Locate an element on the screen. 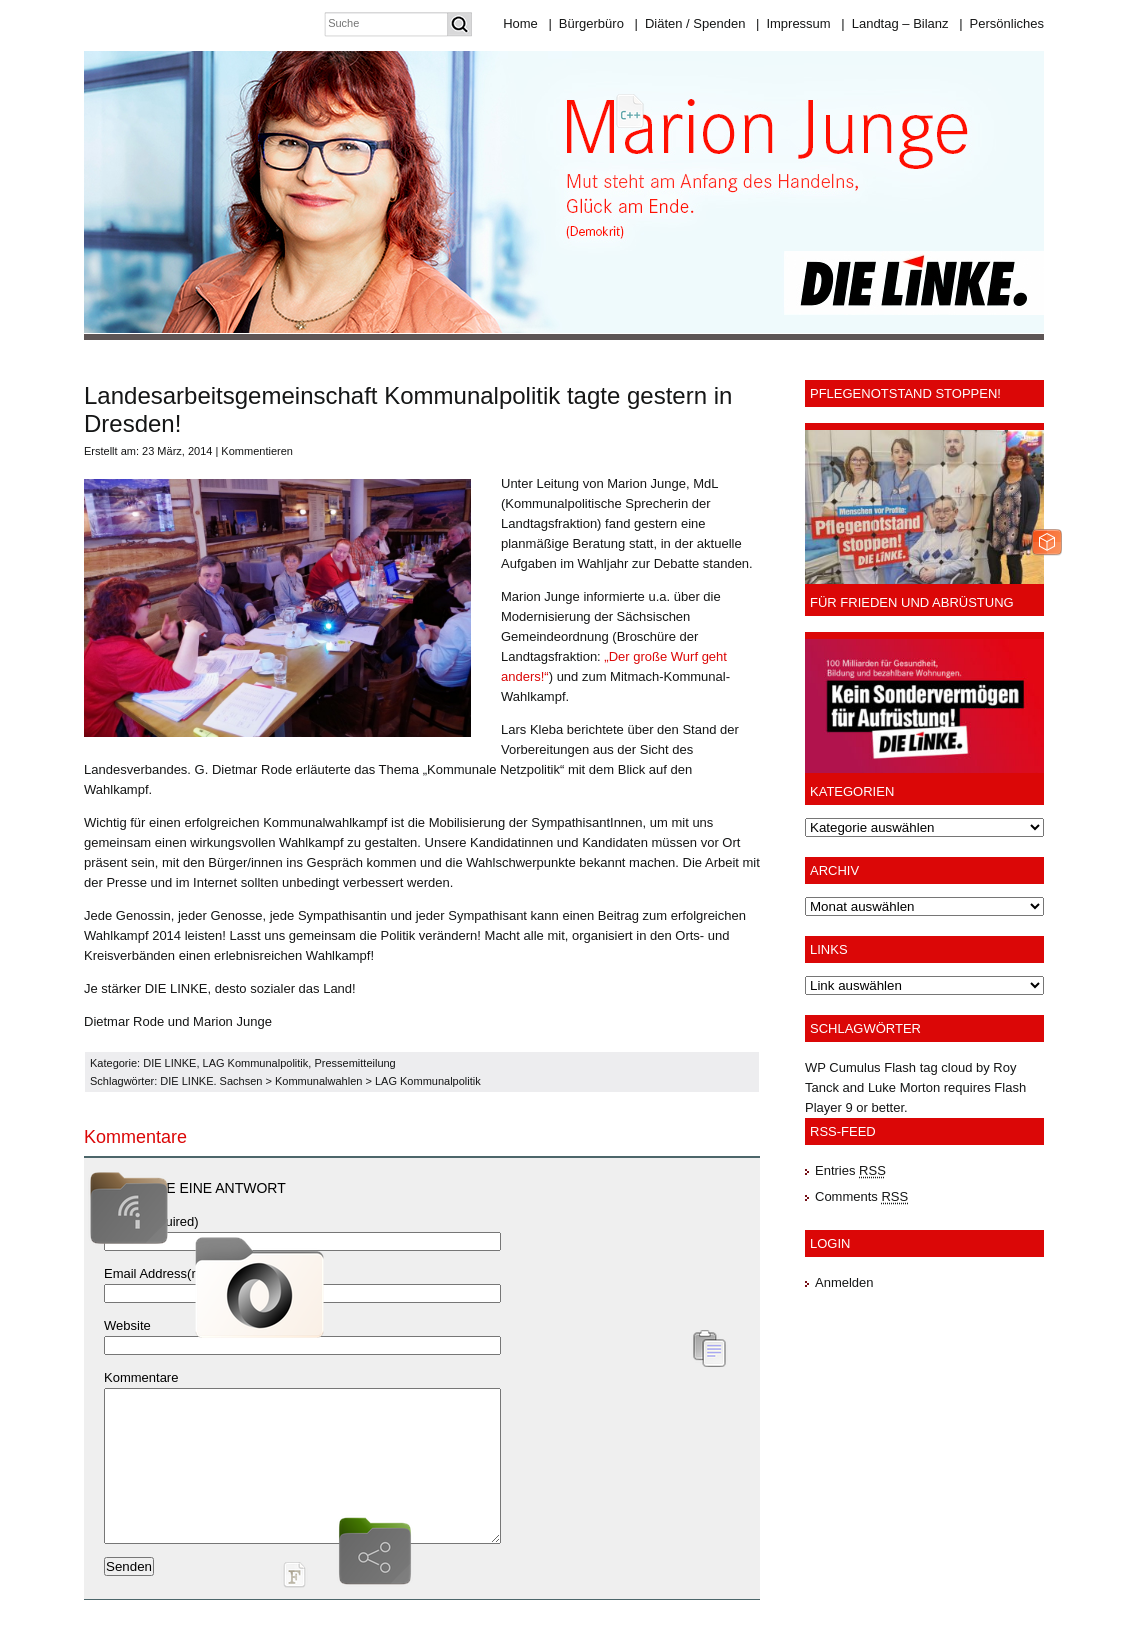 This screenshot has height=1650, width=1128. a C++ source code file is located at coordinates (630, 111).